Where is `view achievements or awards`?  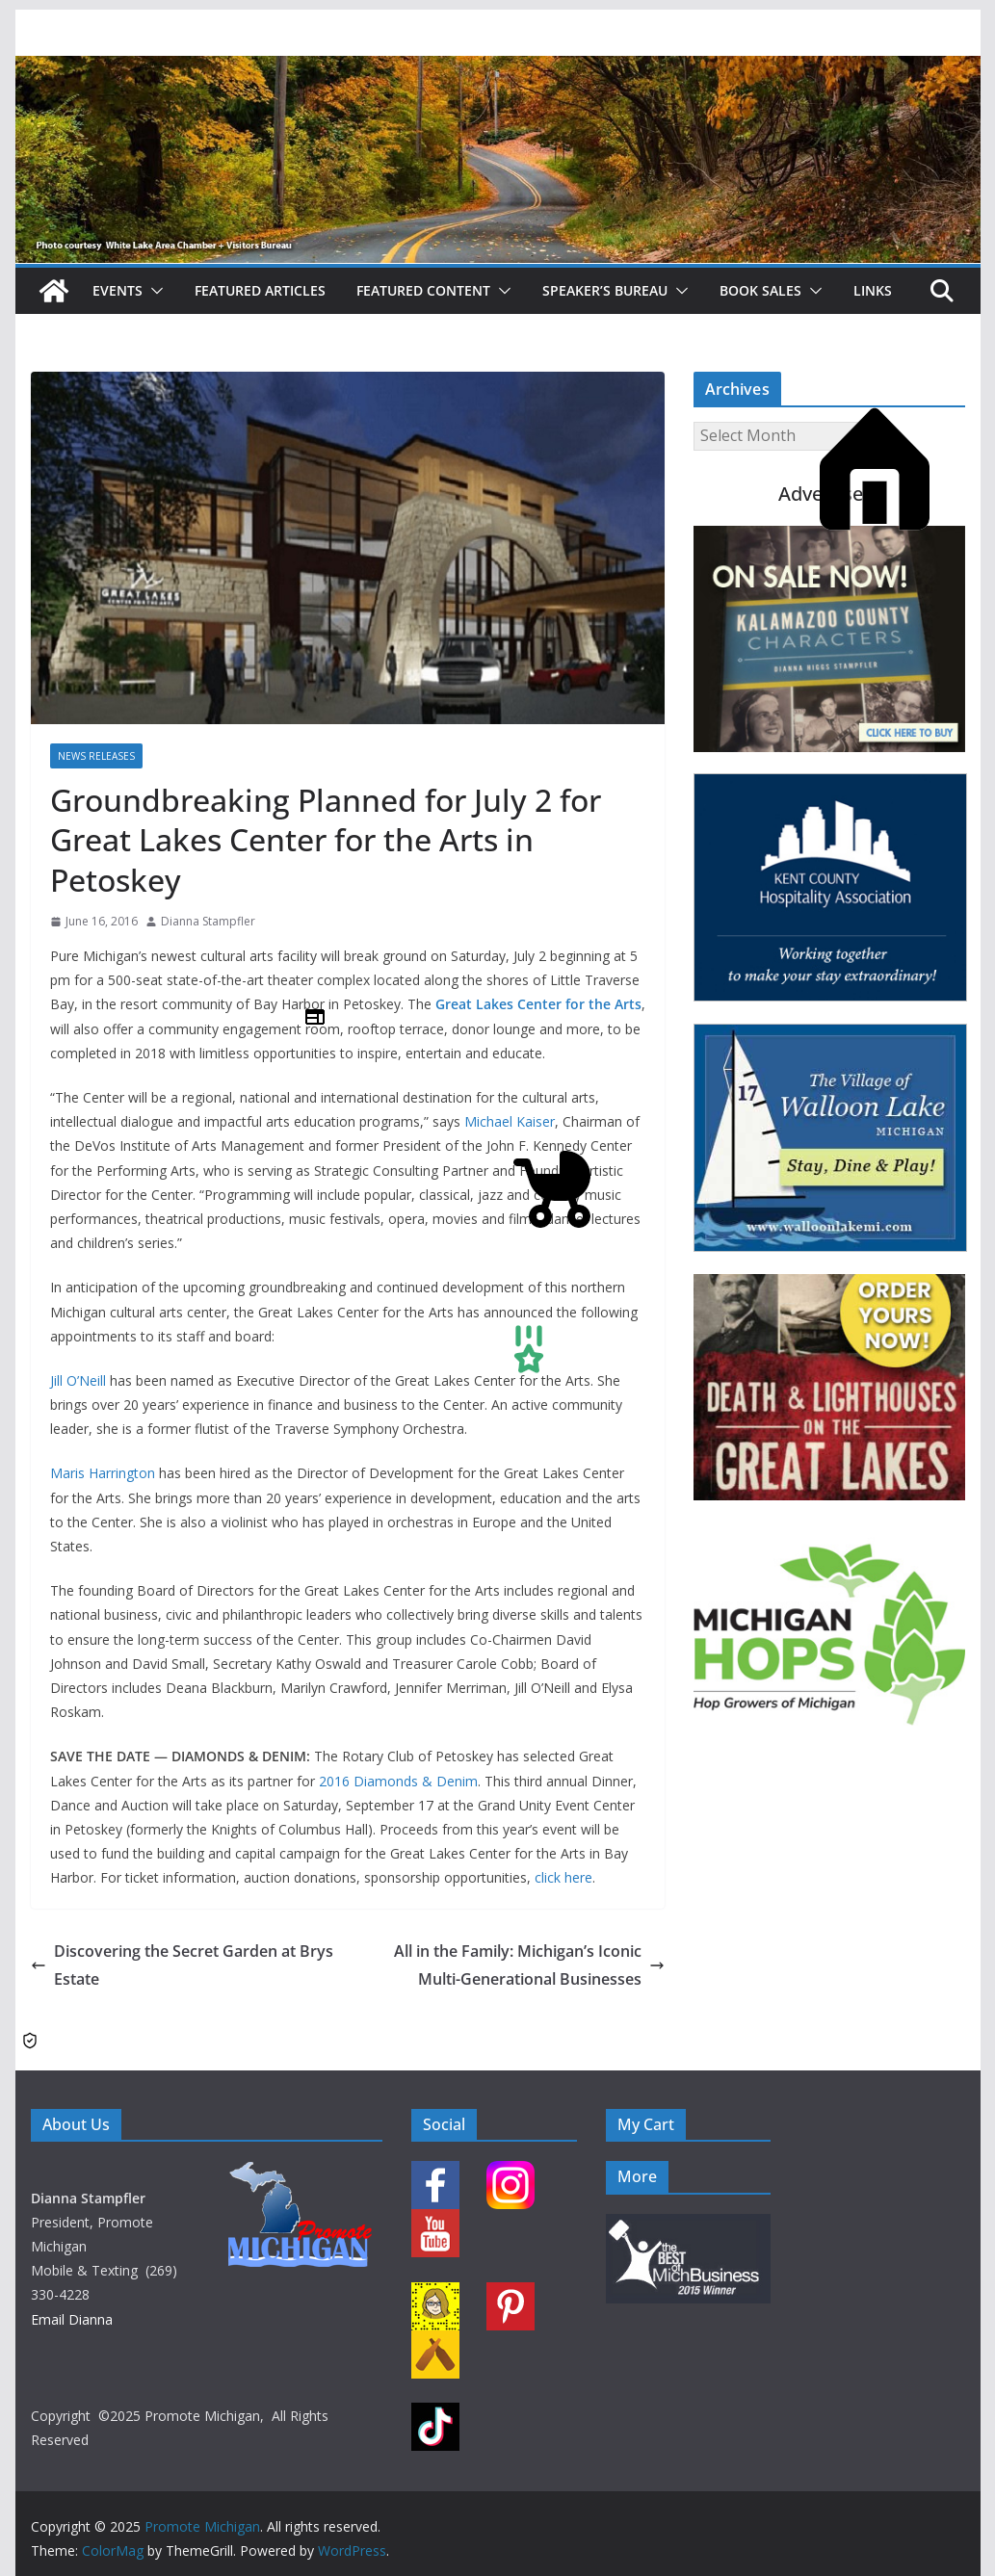
view achievements or awards is located at coordinates (529, 1349).